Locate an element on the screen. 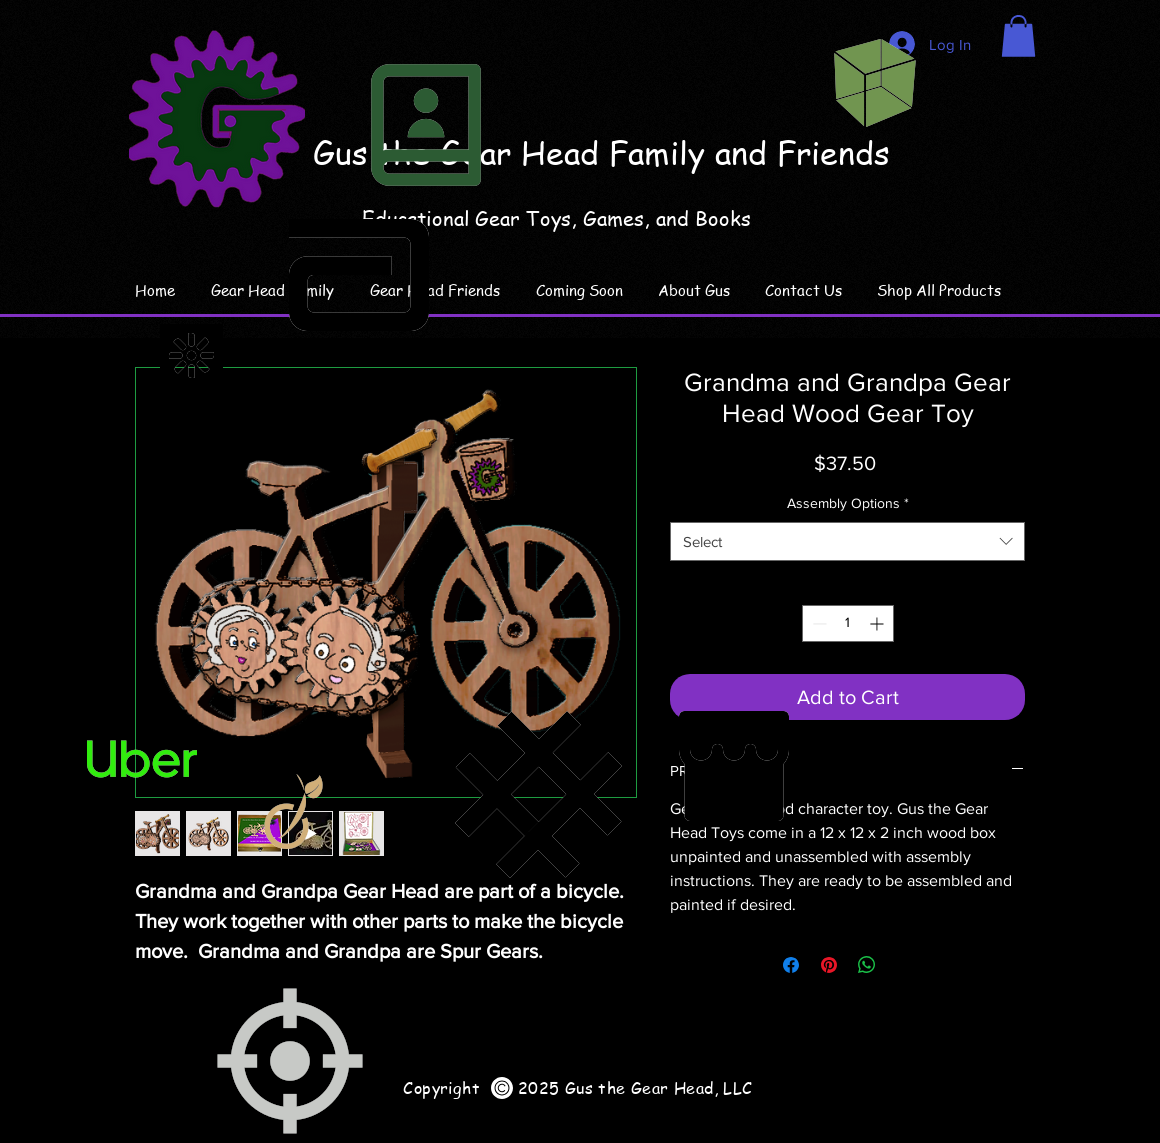 This screenshot has width=1160, height=1143. open the Uber app is located at coordinates (142, 759).